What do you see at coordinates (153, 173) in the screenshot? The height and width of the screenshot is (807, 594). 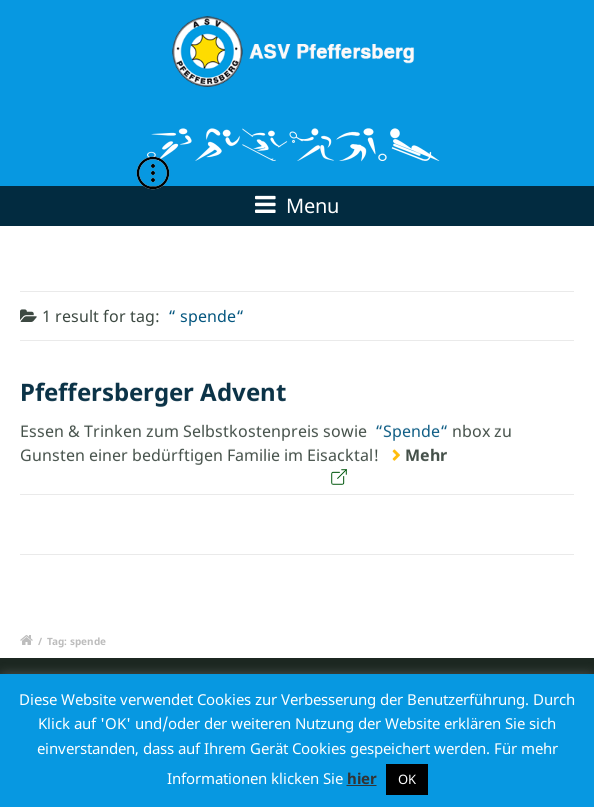 I see `open more options menu` at bounding box center [153, 173].